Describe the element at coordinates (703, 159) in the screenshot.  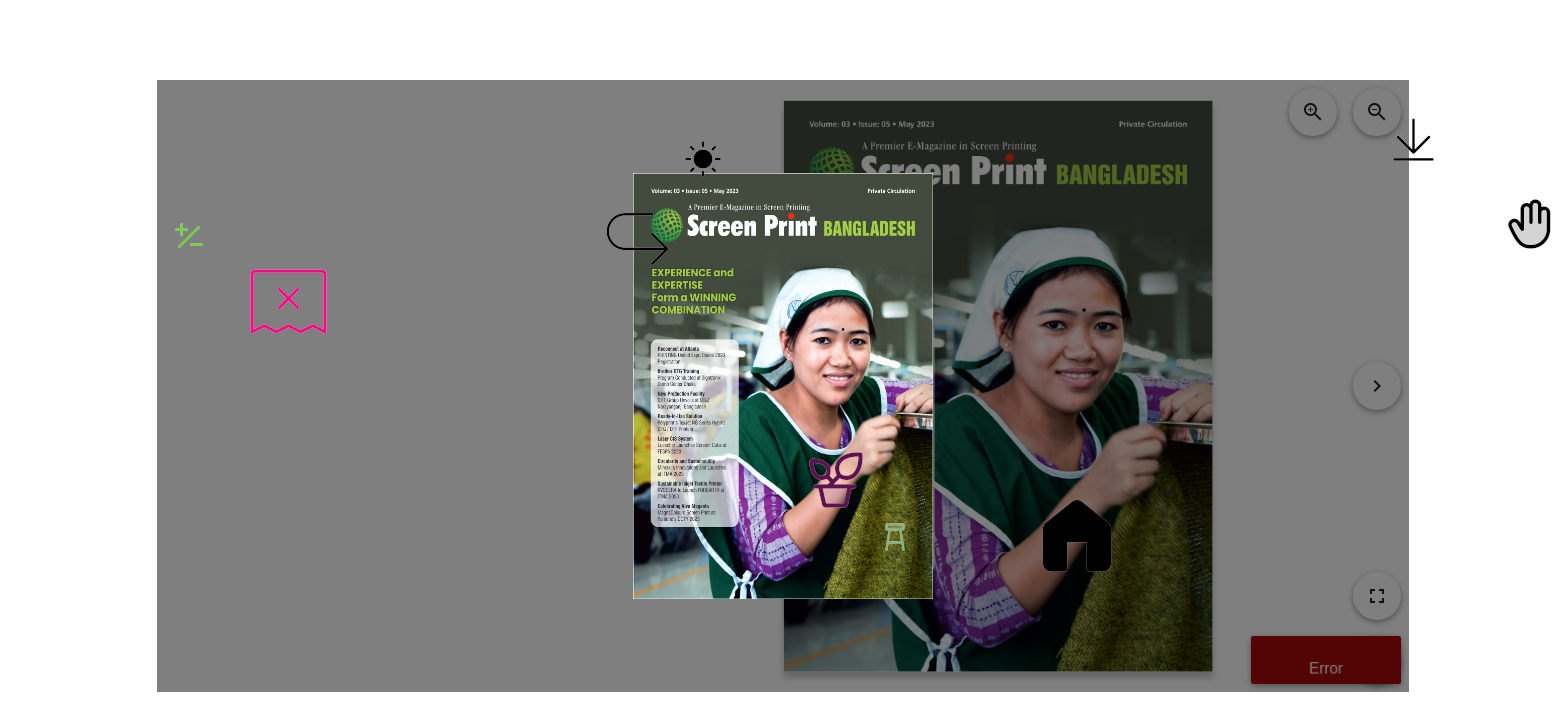
I see `switch to light mode` at that location.